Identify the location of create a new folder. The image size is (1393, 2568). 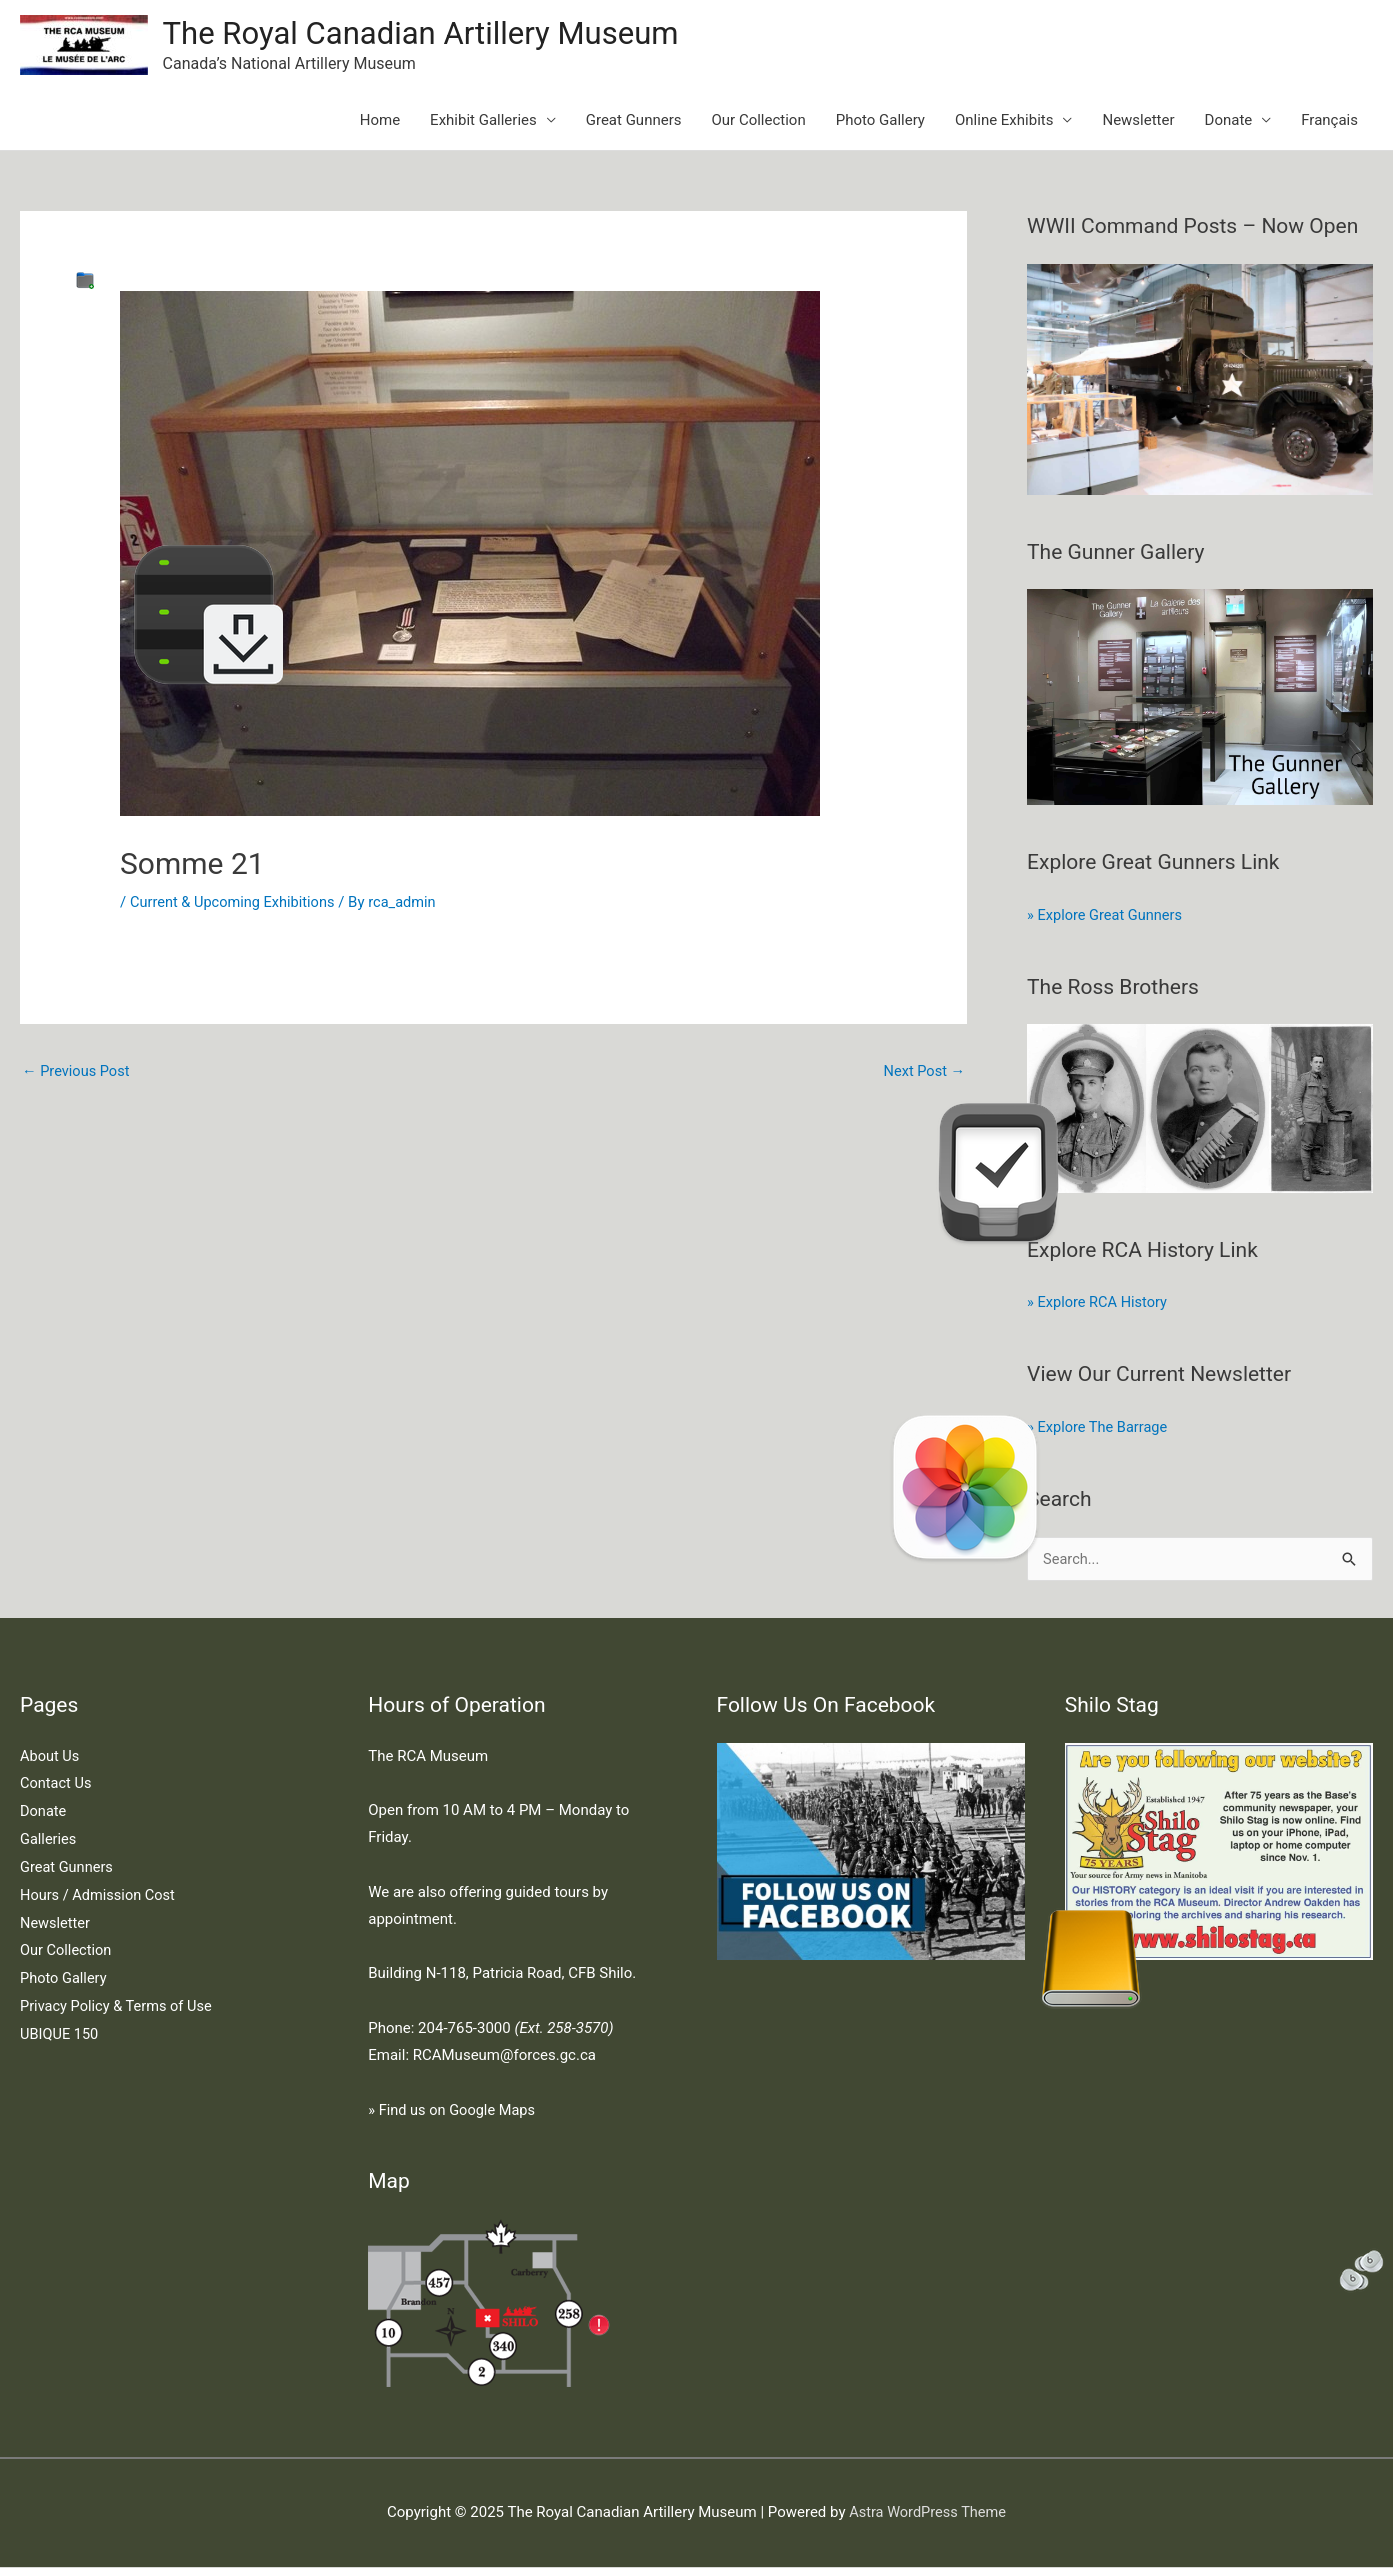
(85, 280).